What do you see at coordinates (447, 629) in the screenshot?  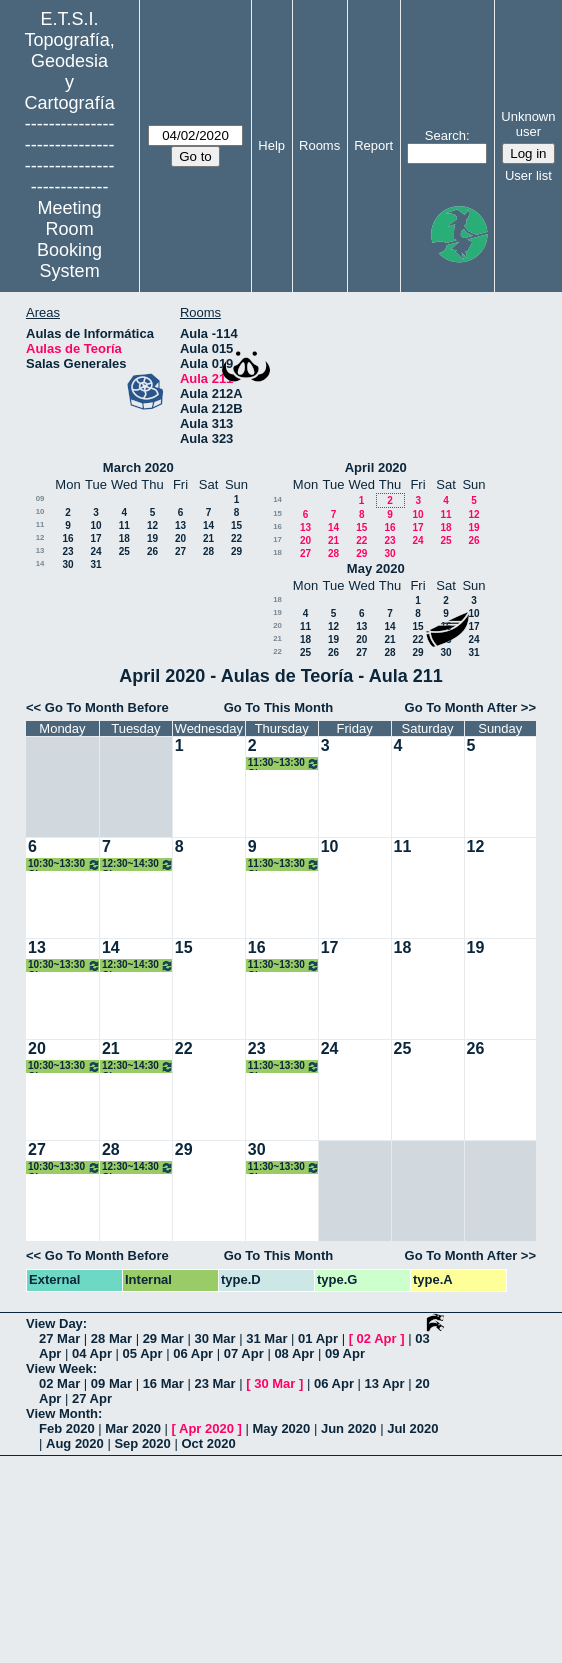 I see `access canoe or kayak rental options` at bounding box center [447, 629].